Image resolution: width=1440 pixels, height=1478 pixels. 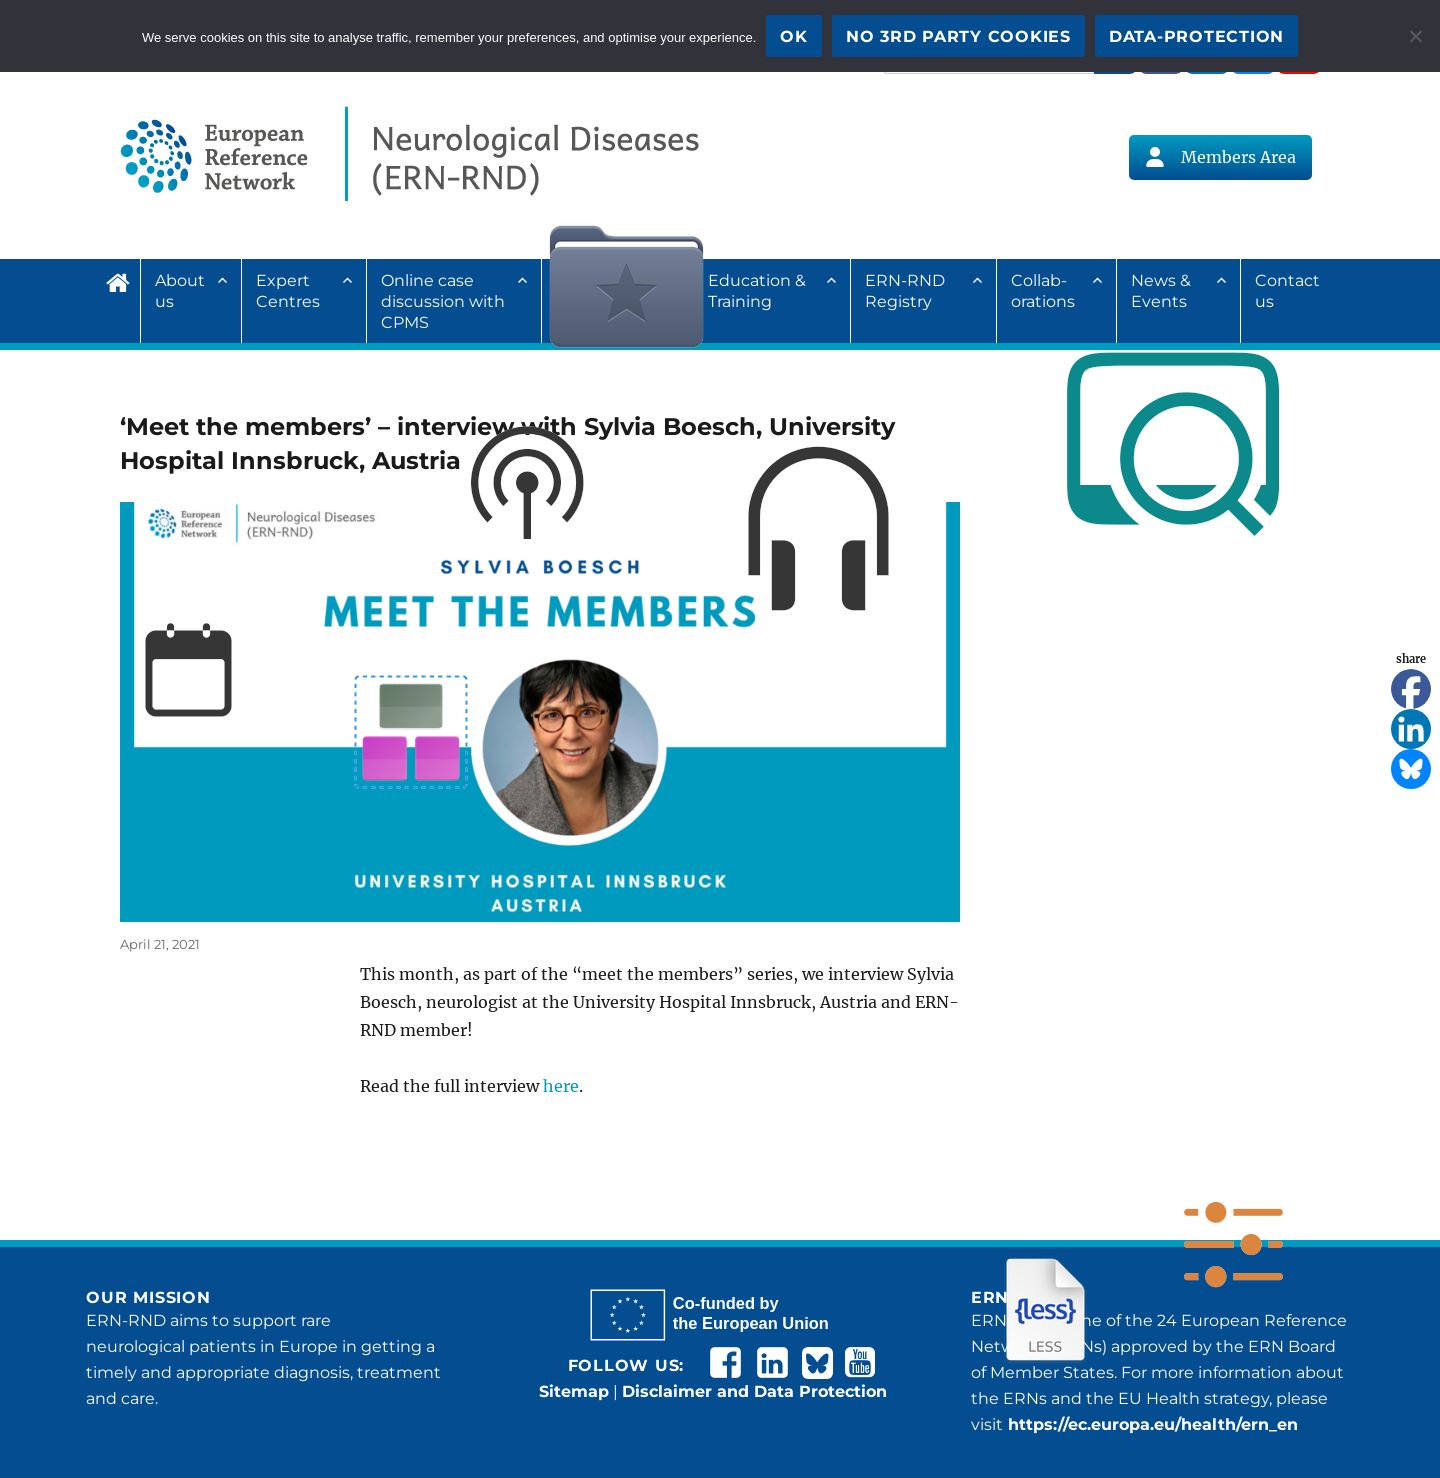 I want to click on access system preferences or settings, so click(x=1233, y=1244).